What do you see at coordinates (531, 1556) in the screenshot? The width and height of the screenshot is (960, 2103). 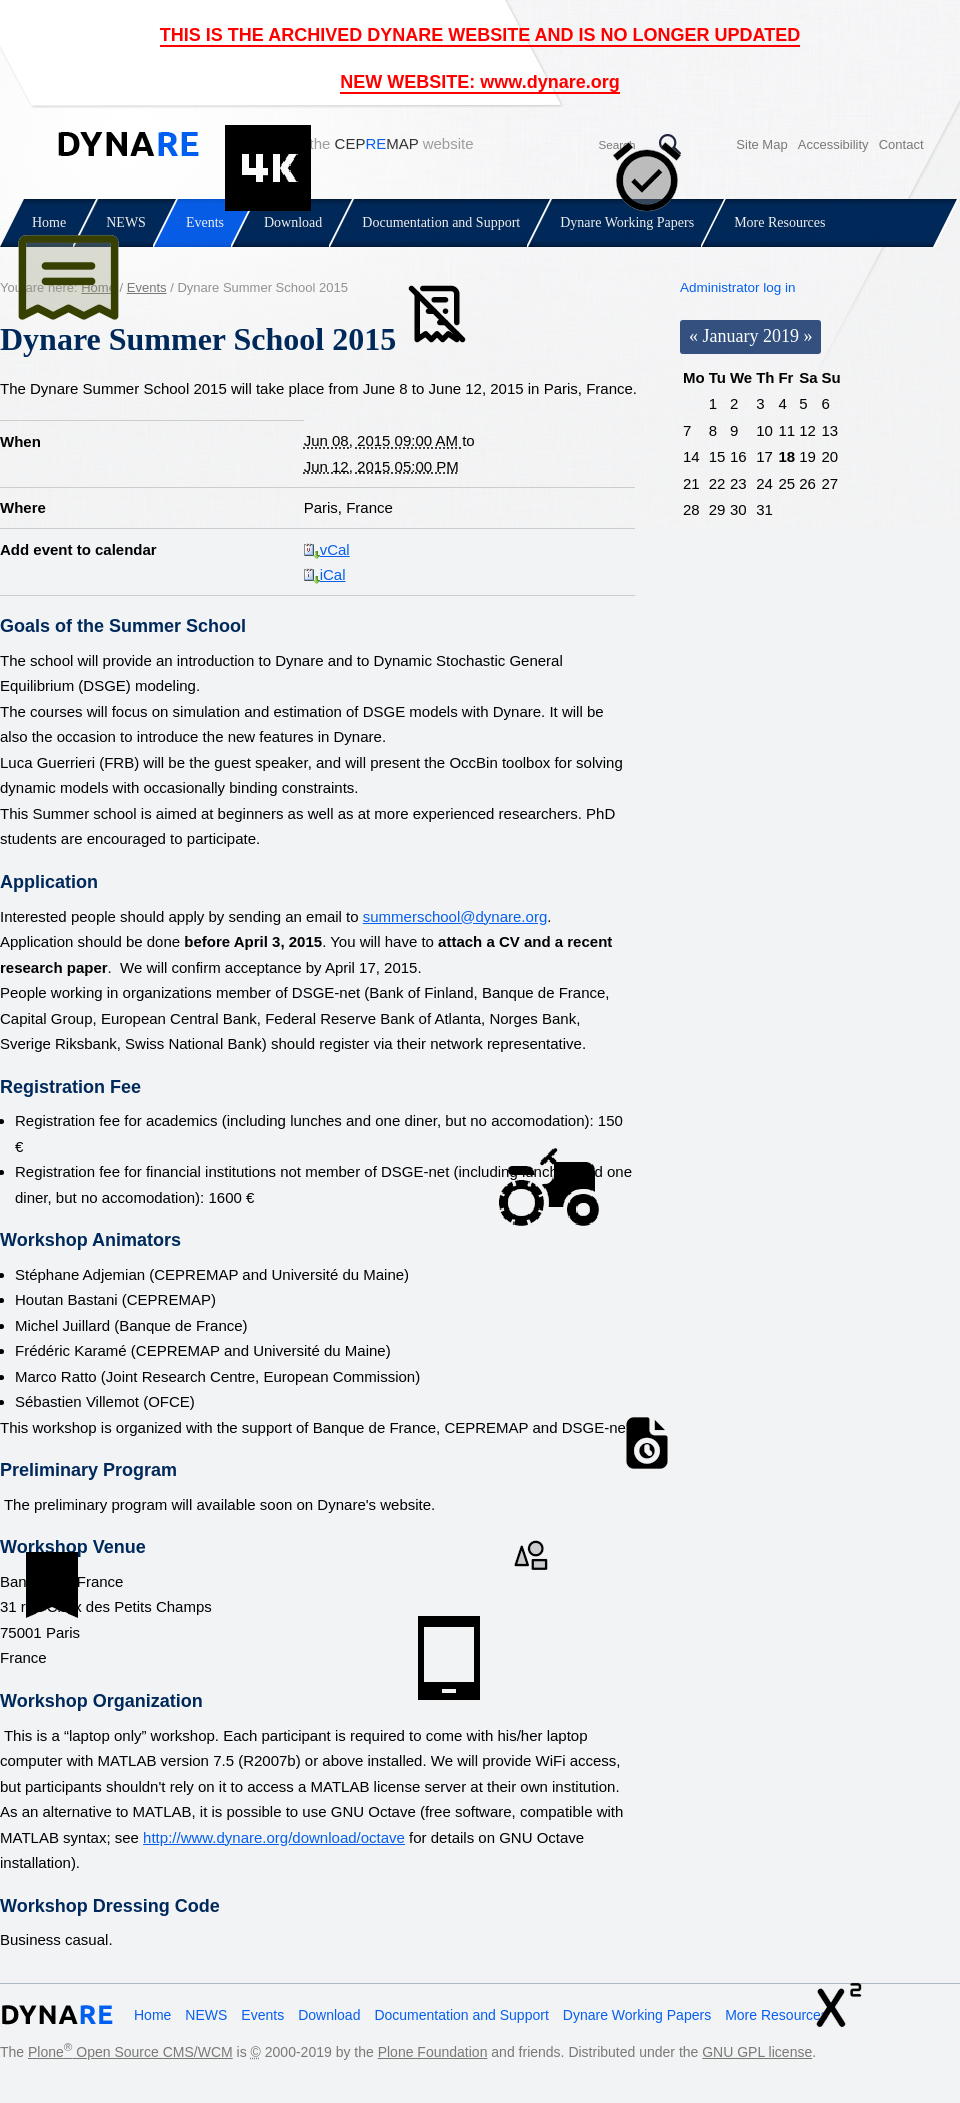 I see `access shape tools or drawing elements` at bounding box center [531, 1556].